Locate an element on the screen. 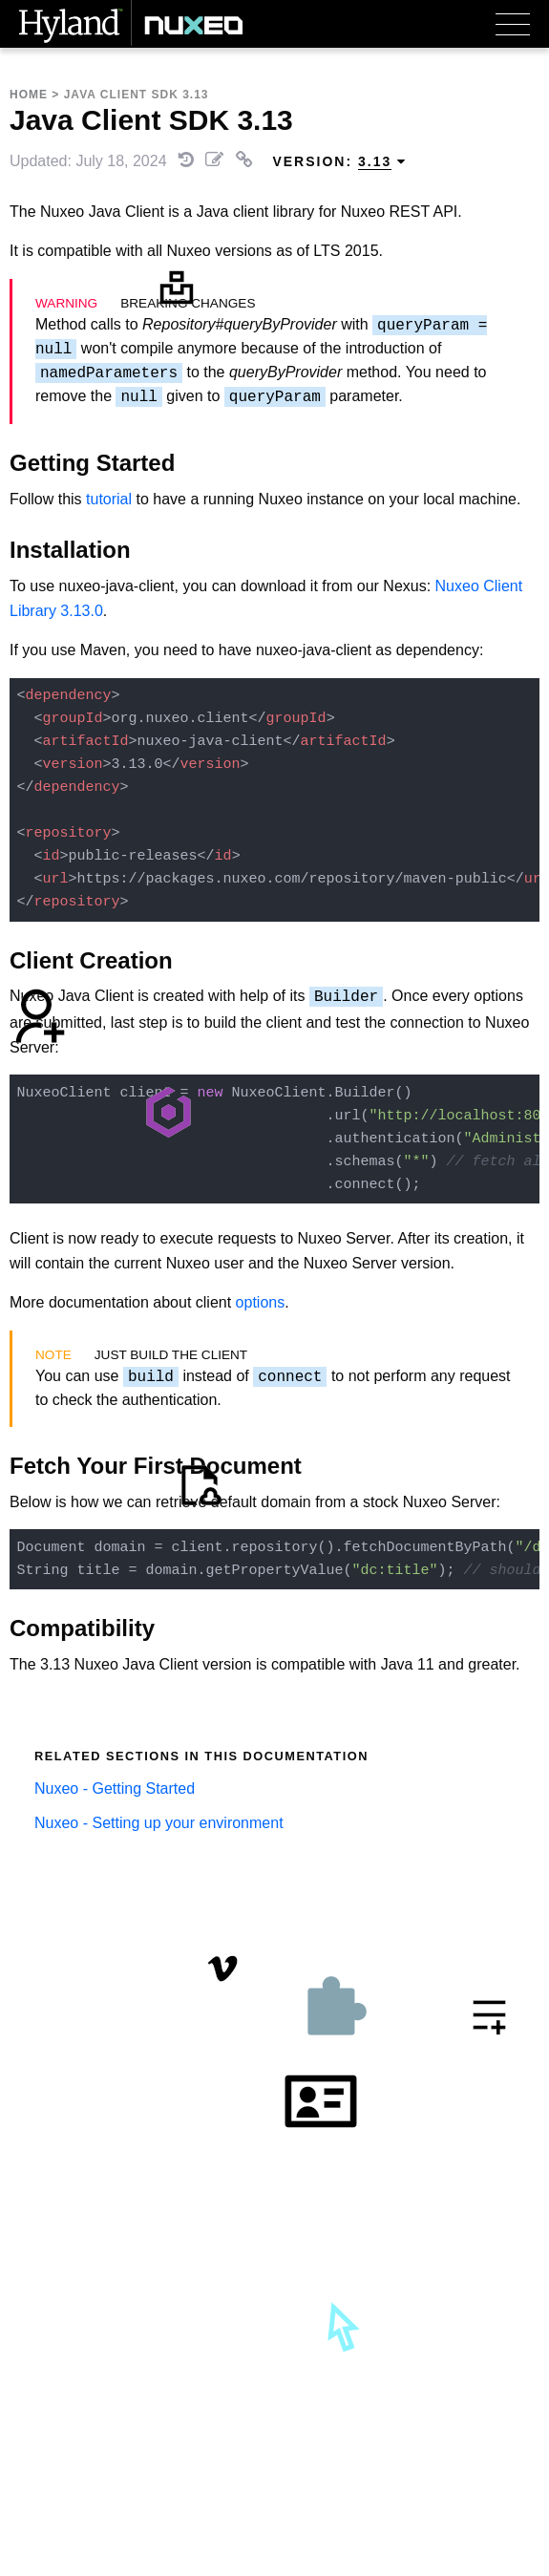 The height and width of the screenshot is (2576, 549). open the Vimeo app is located at coordinates (222, 1969).